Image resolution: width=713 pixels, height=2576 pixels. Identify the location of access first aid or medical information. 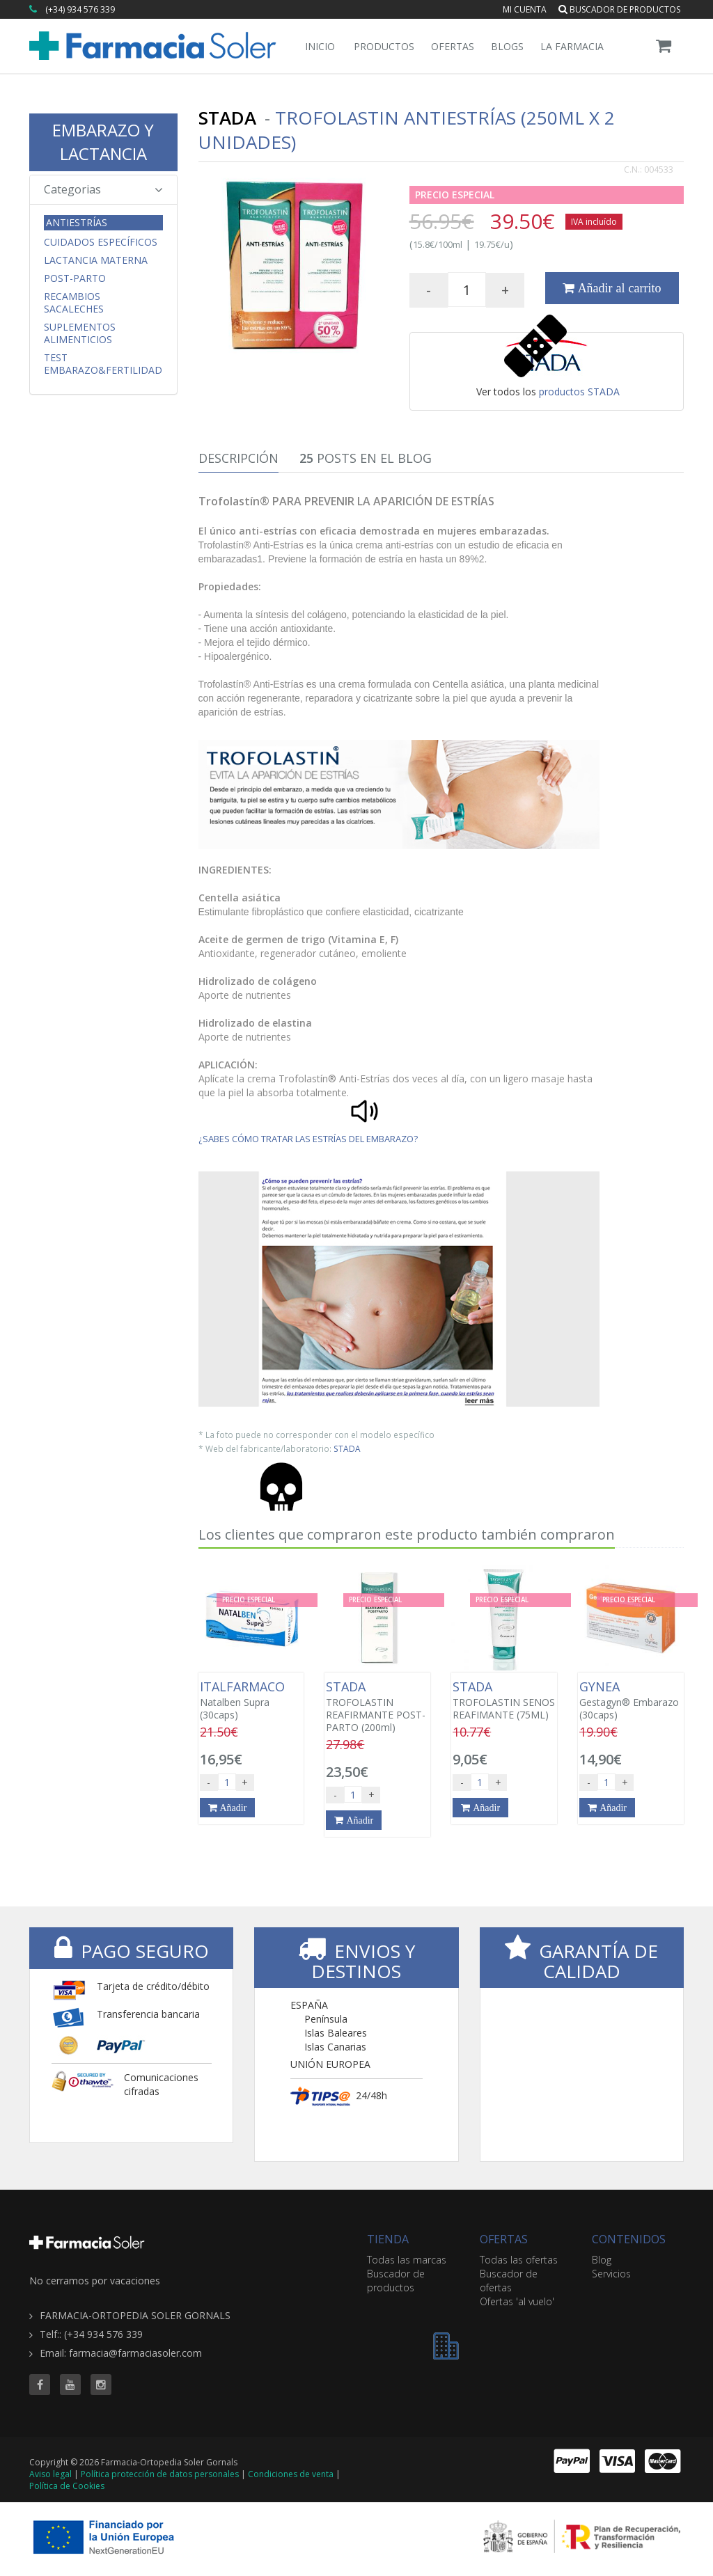
(535, 346).